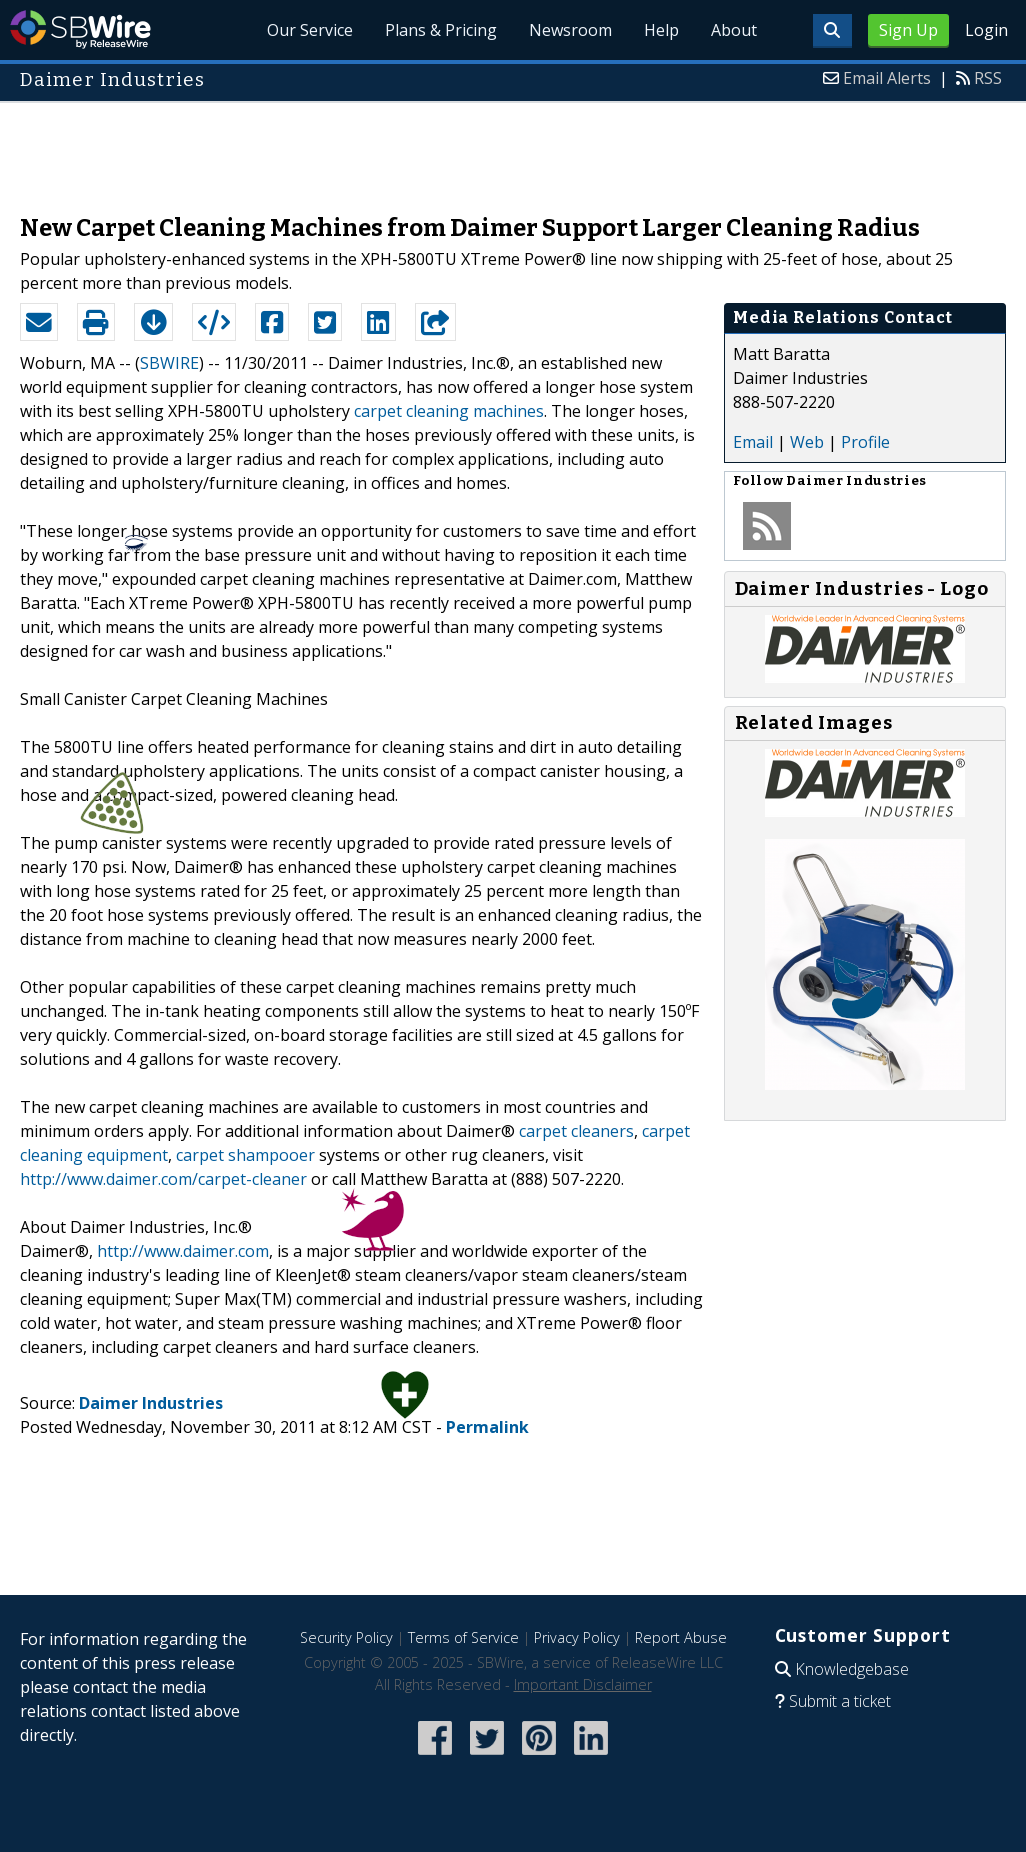 This screenshot has height=1852, width=1026. Describe the element at coordinates (112, 803) in the screenshot. I see `start a new game of pool` at that location.